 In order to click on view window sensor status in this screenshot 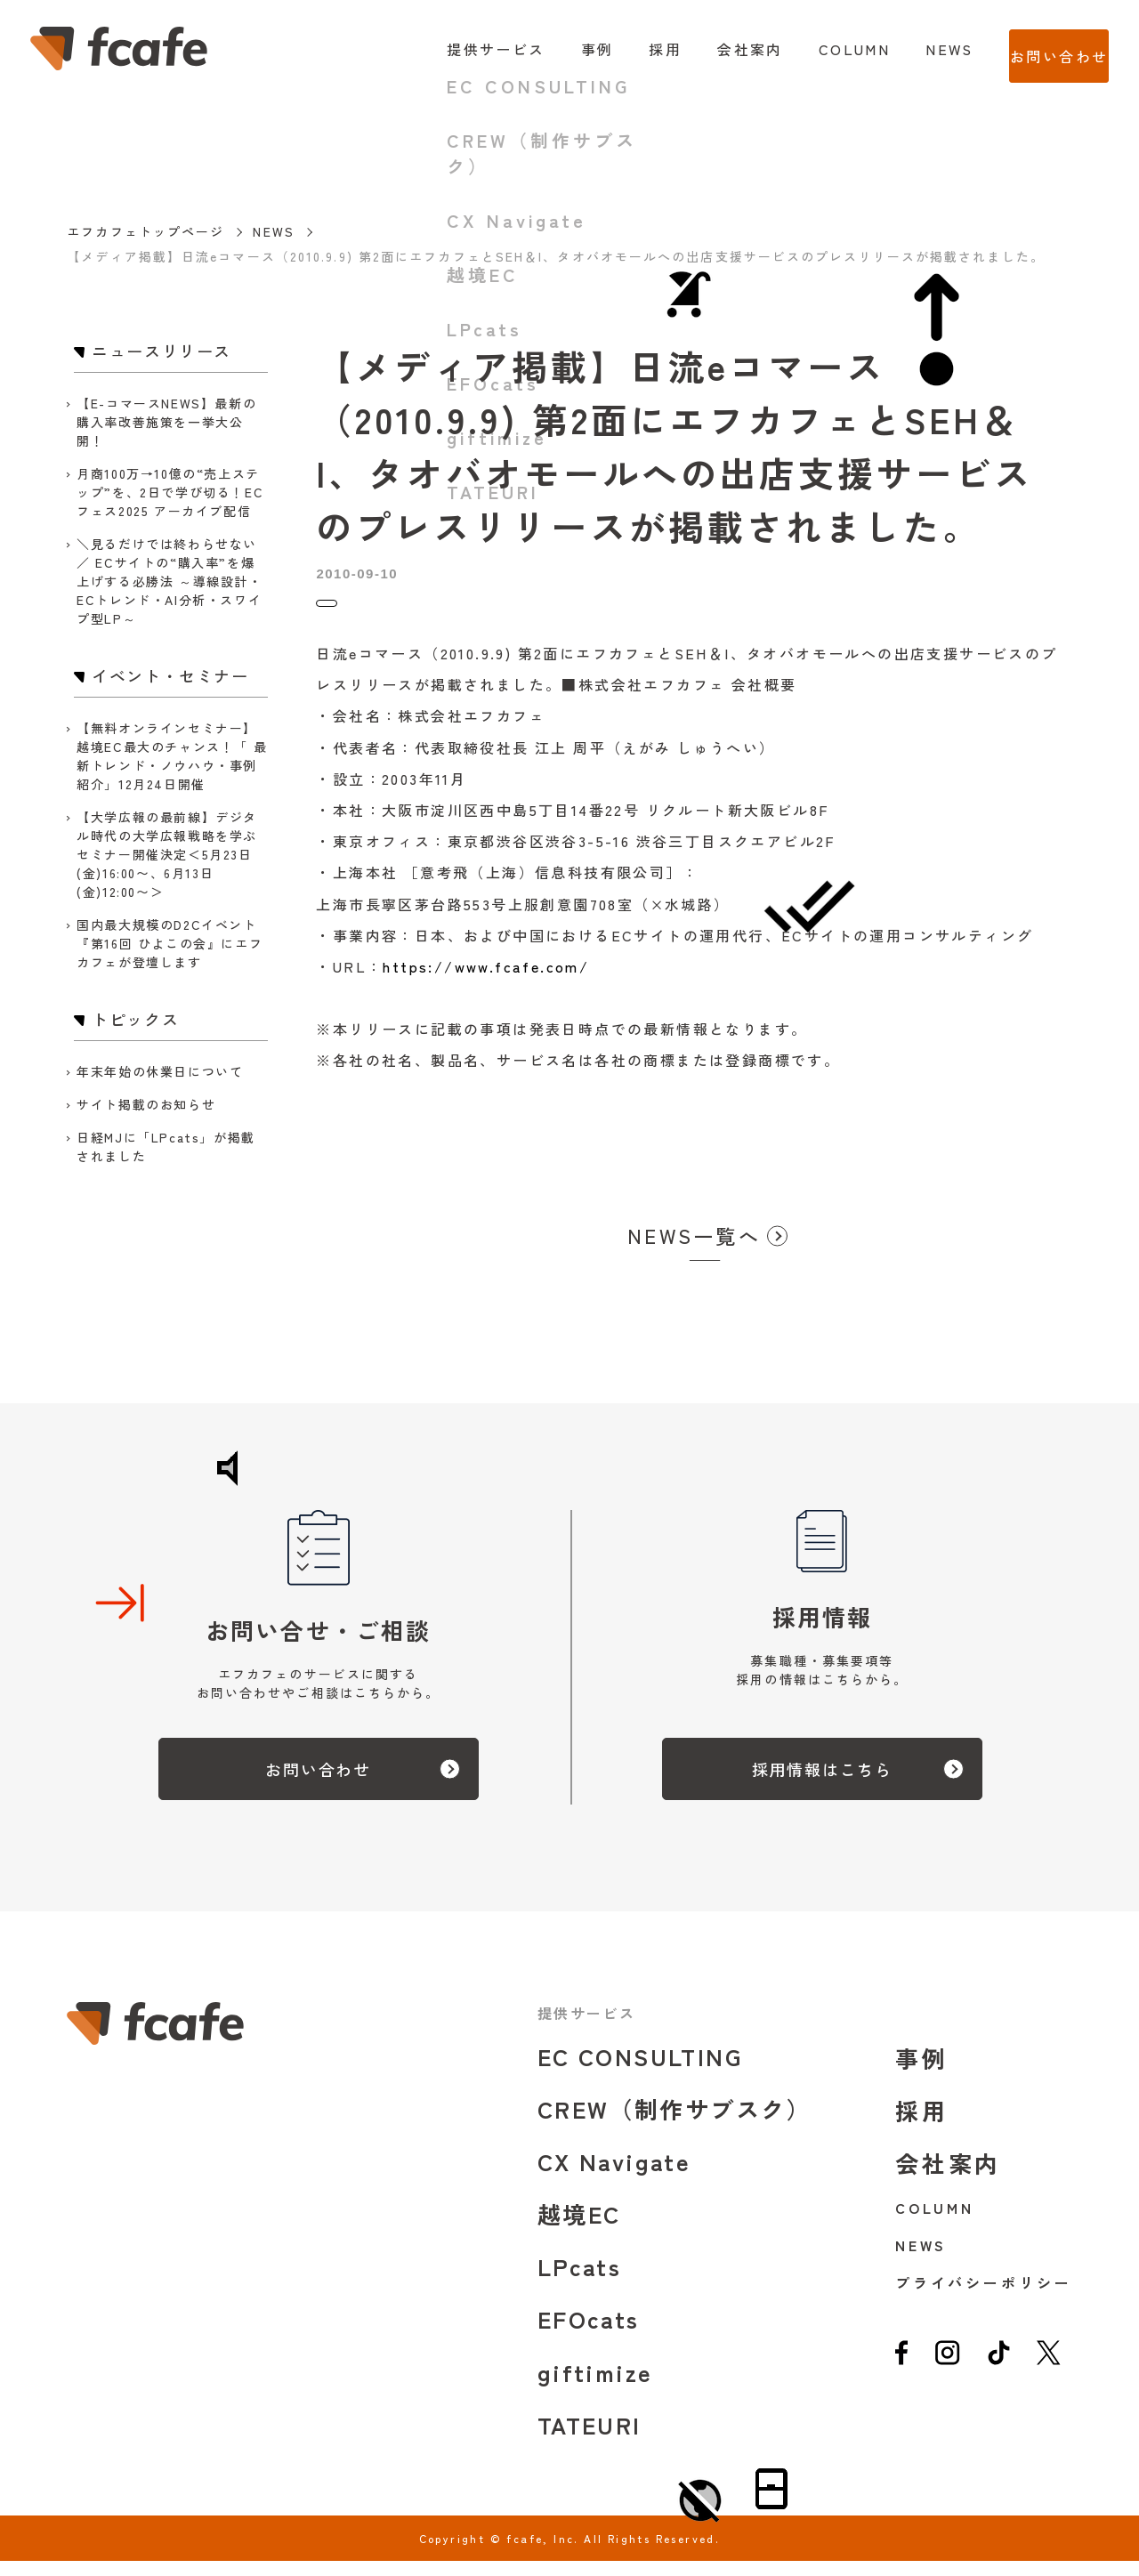, I will do `click(771, 2489)`.